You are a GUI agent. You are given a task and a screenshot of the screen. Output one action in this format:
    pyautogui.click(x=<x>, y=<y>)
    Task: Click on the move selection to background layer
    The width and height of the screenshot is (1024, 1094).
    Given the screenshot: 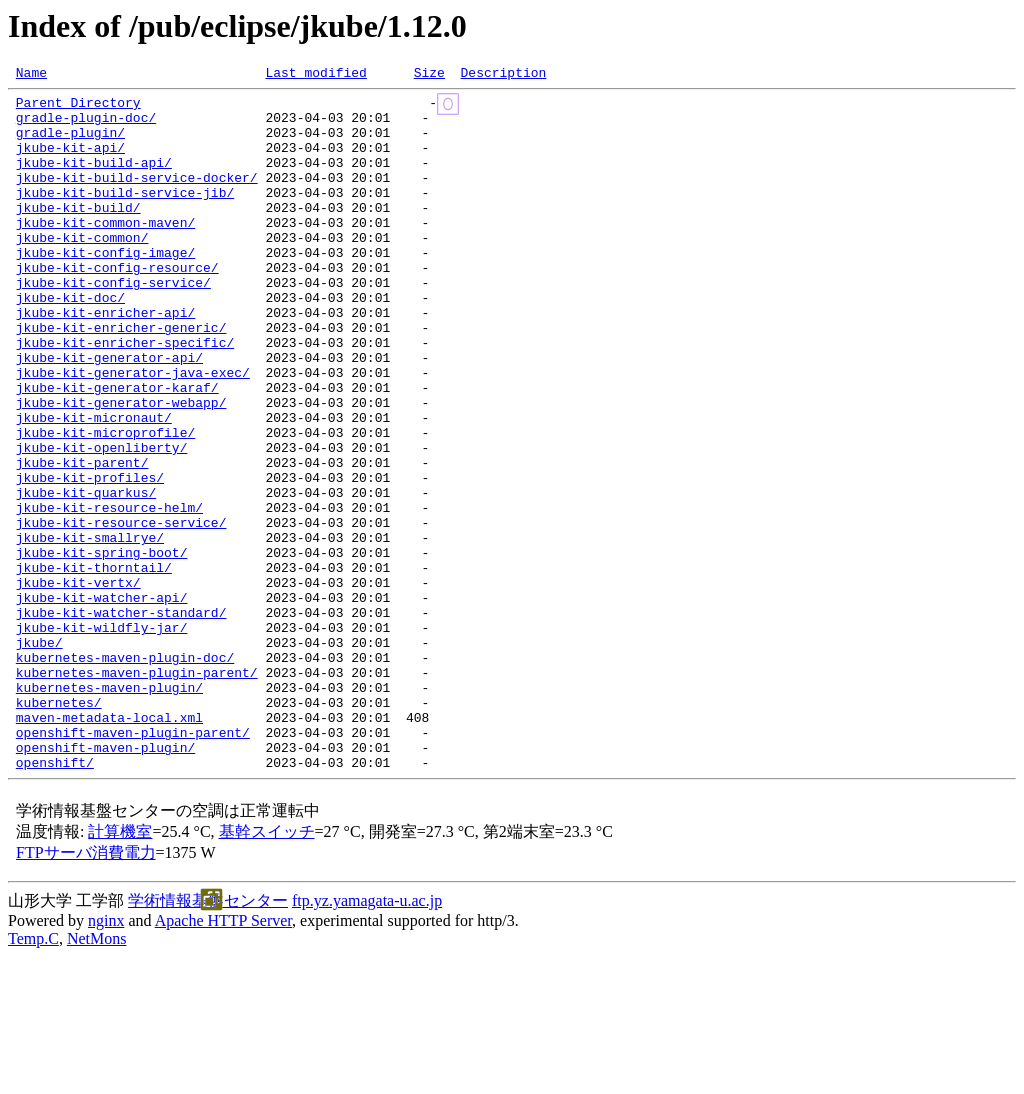 What is the action you would take?
    pyautogui.click(x=211, y=899)
    